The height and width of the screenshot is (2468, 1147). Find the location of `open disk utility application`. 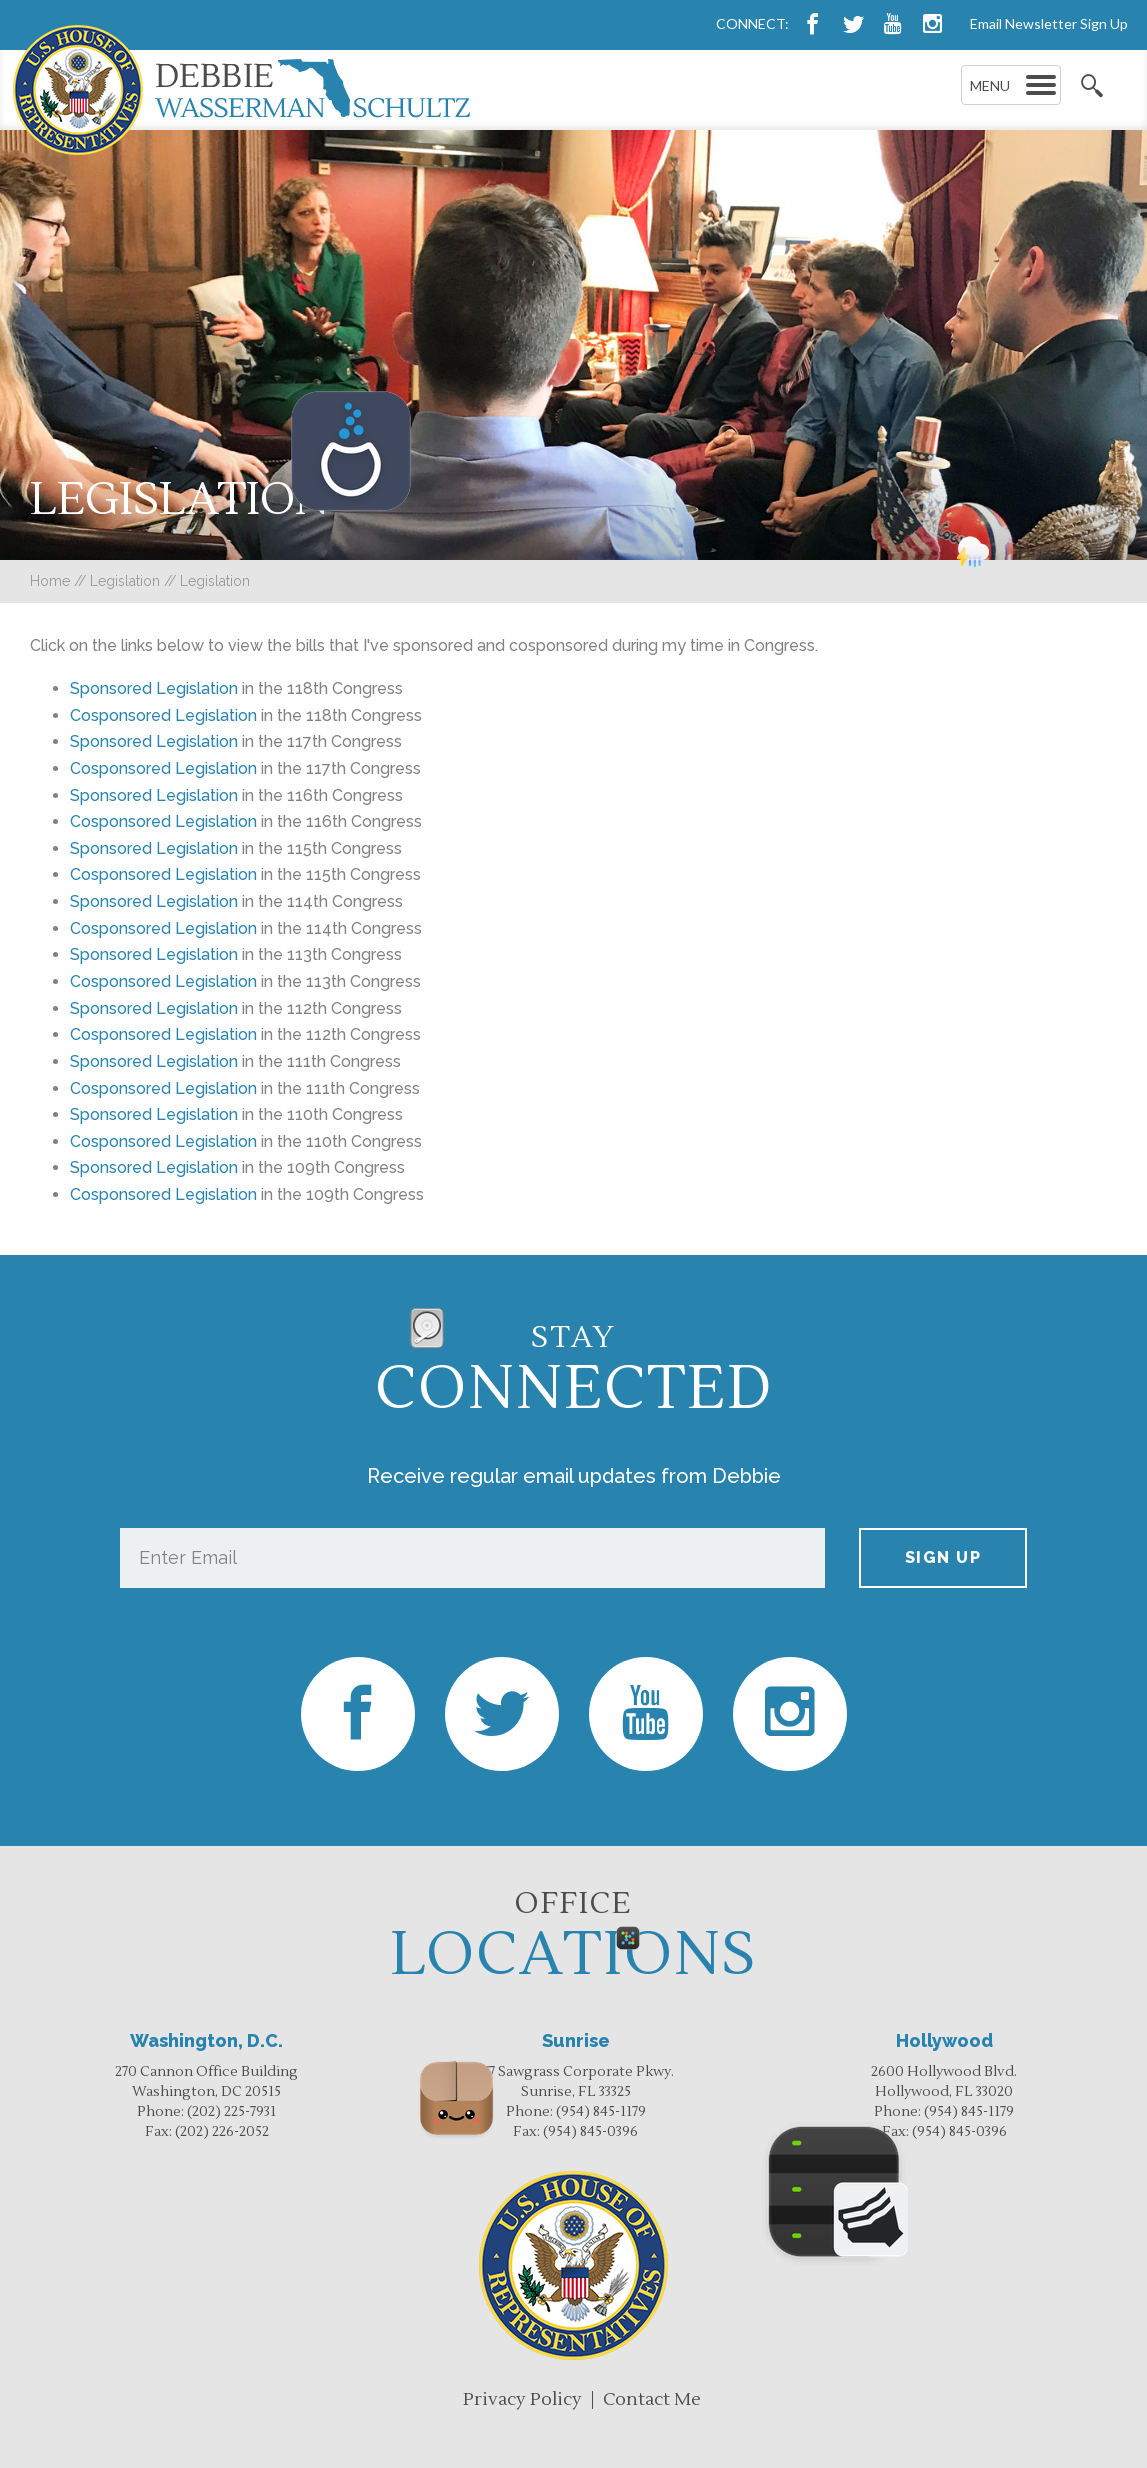

open disk utility application is located at coordinates (427, 1328).